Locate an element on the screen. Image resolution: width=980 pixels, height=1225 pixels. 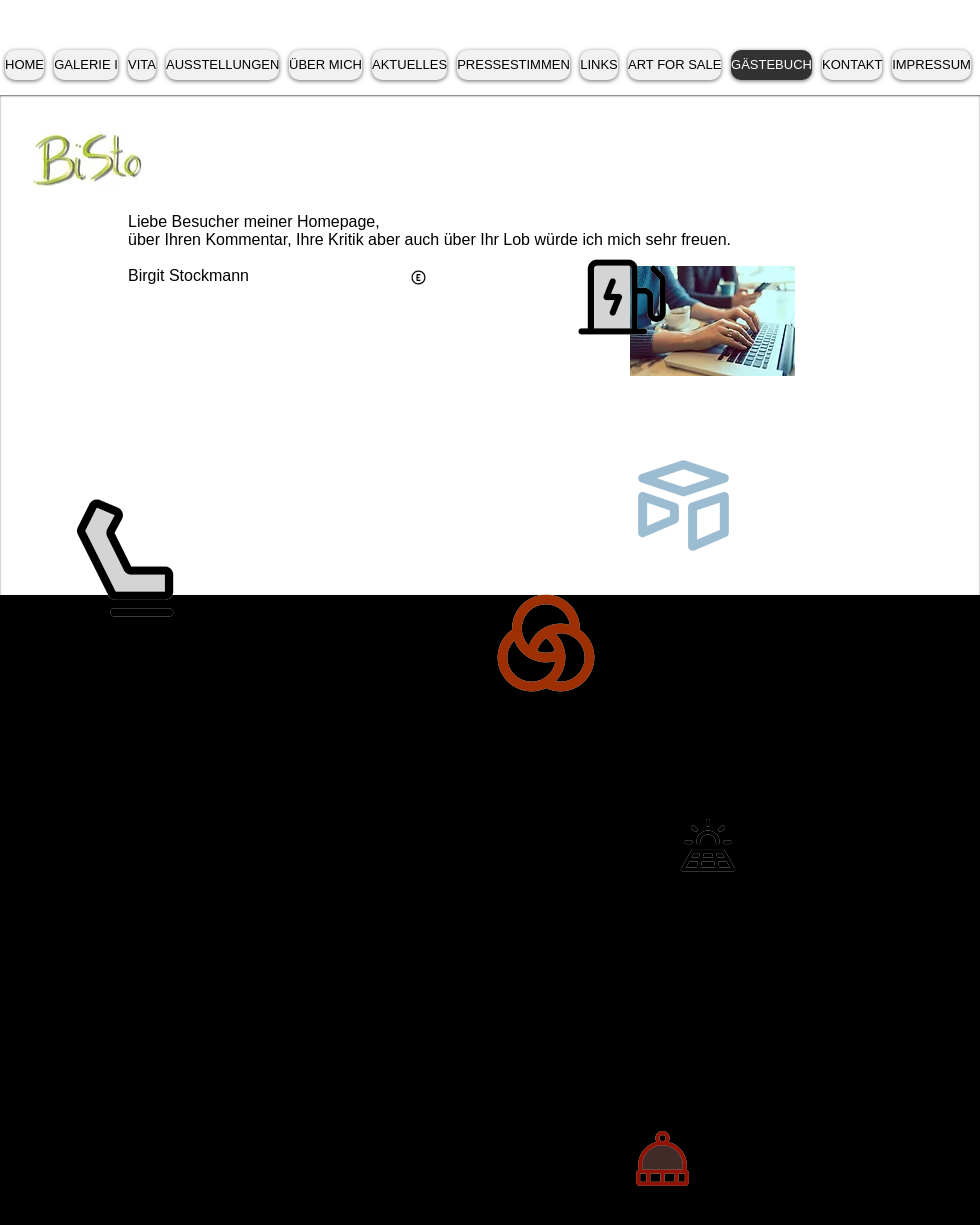
select winter or cold weather accessories is located at coordinates (662, 1161).